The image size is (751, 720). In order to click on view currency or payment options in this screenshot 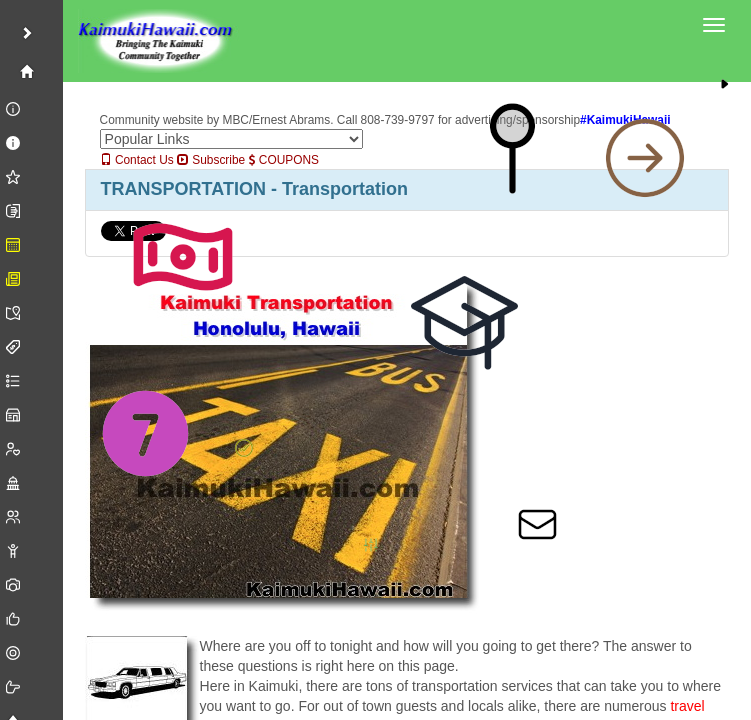, I will do `click(183, 257)`.